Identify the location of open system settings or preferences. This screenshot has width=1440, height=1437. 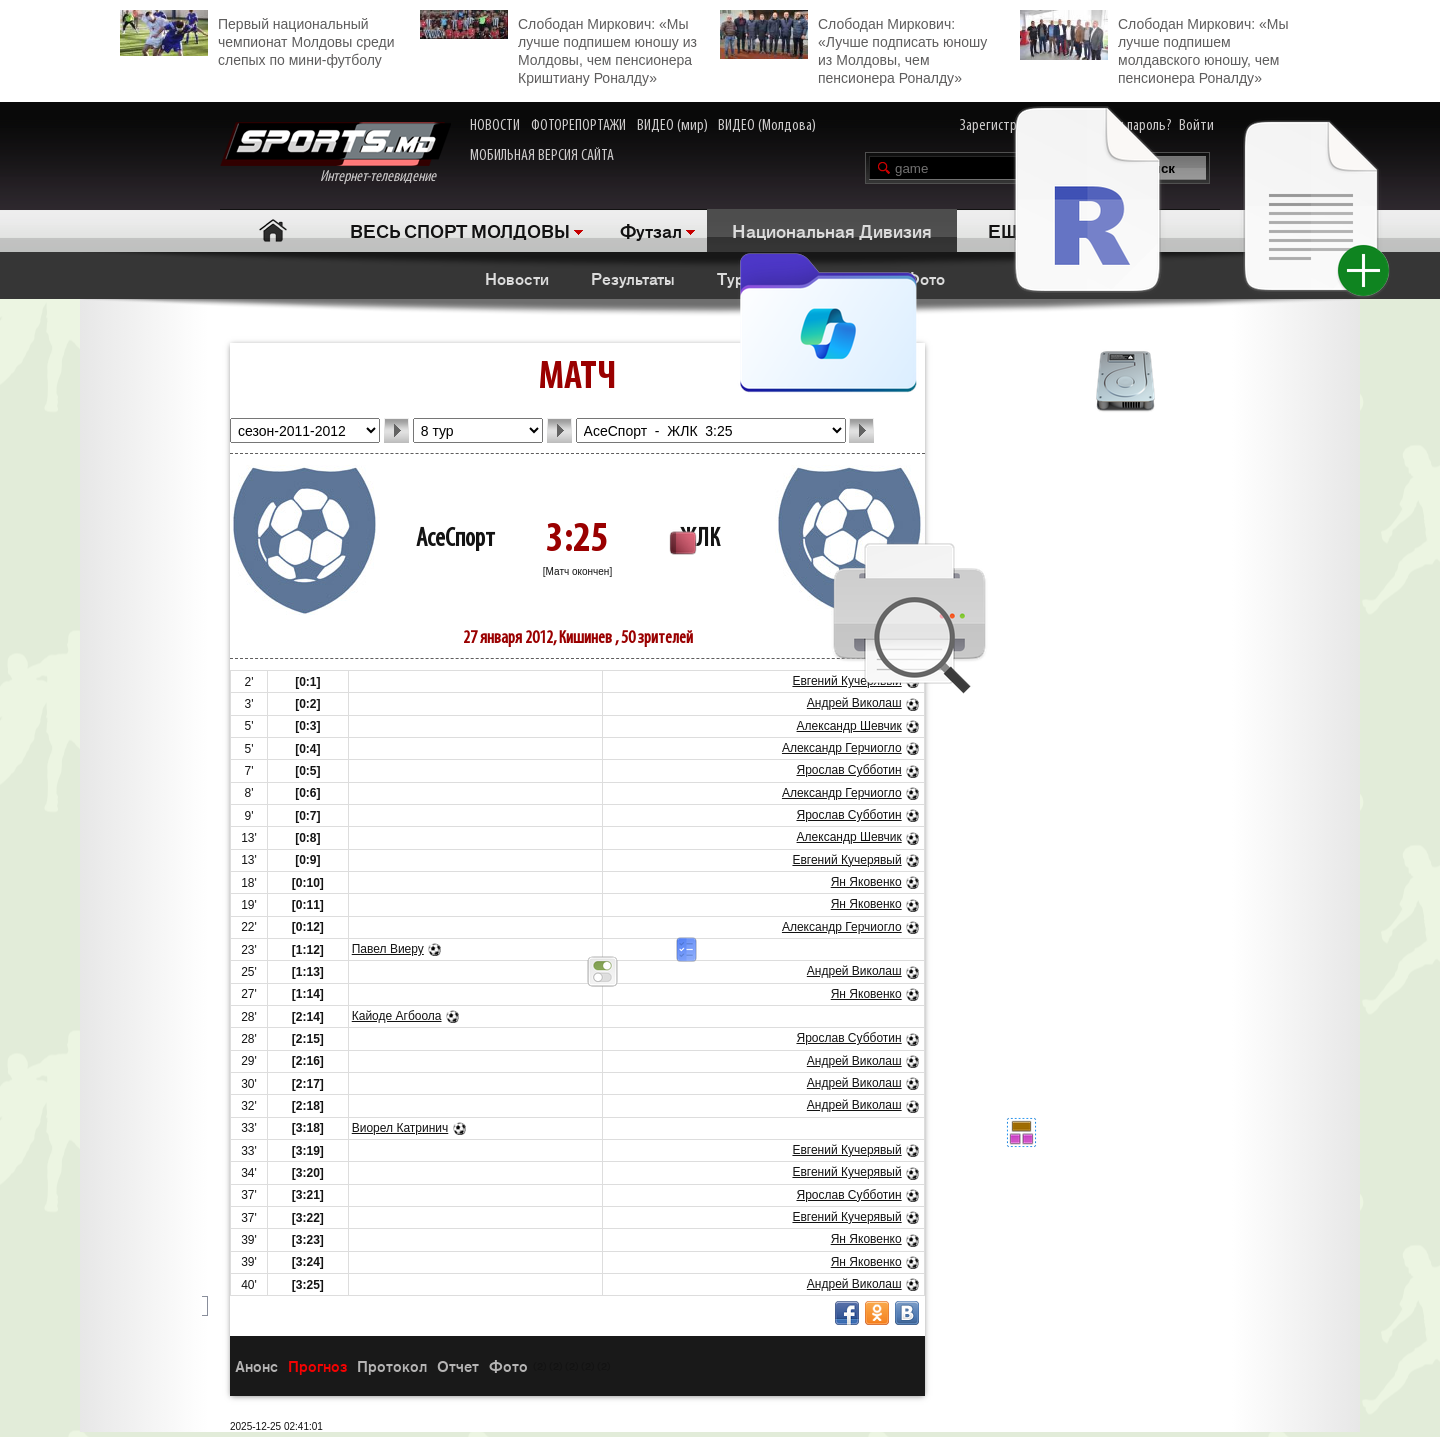
(602, 971).